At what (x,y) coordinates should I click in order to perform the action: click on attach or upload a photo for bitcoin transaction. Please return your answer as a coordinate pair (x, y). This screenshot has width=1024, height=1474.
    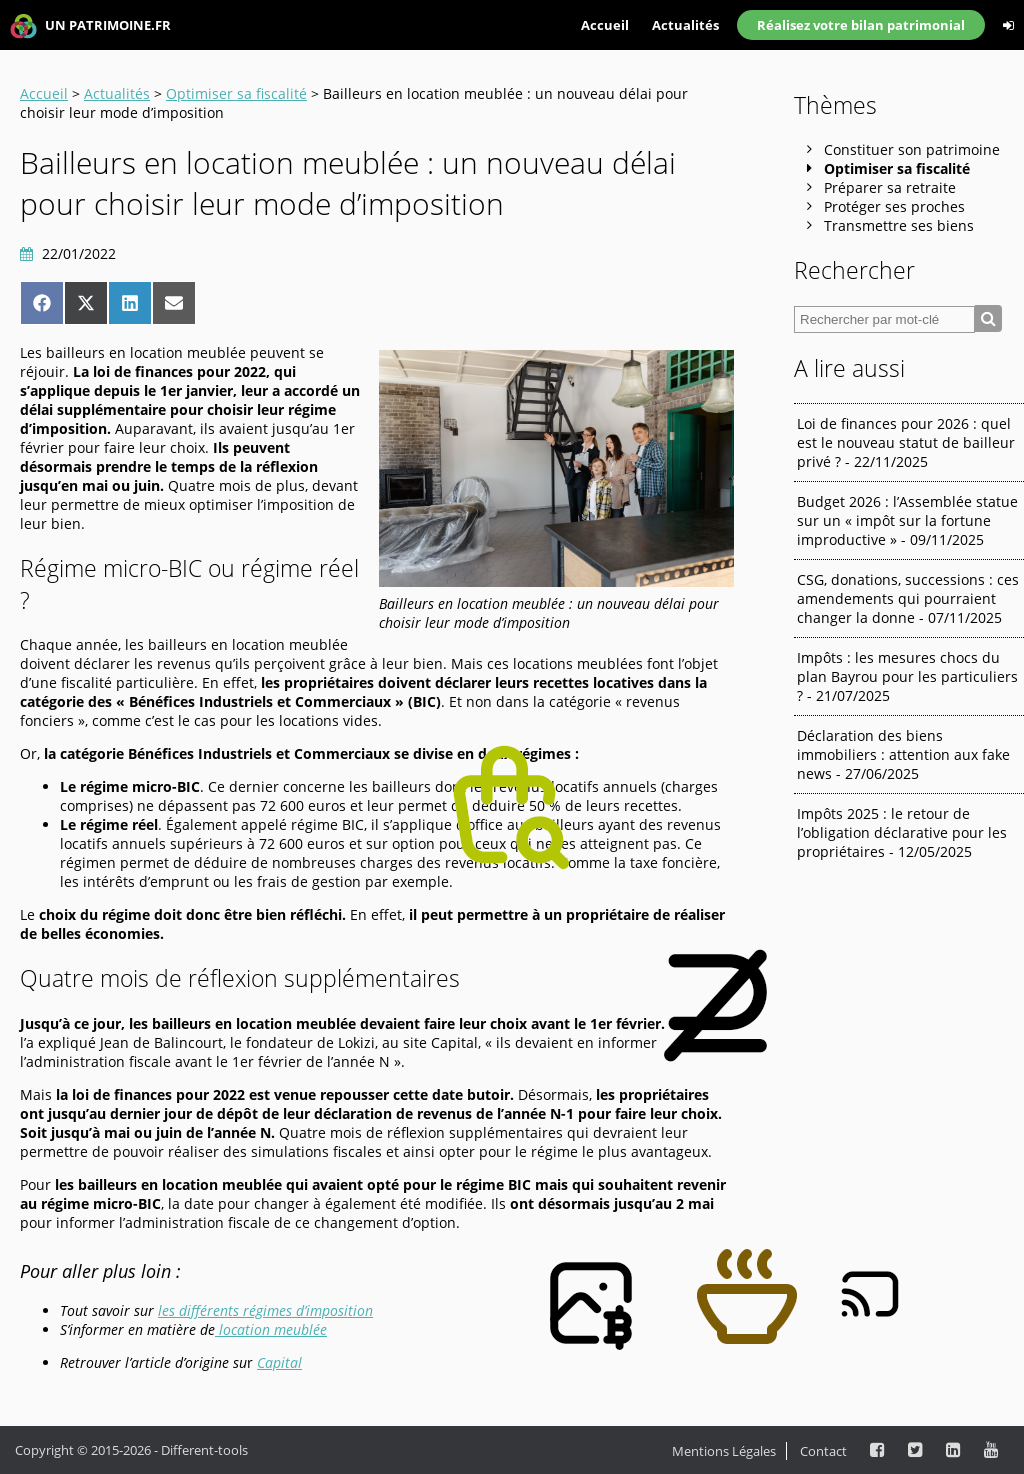
    Looking at the image, I should click on (591, 1303).